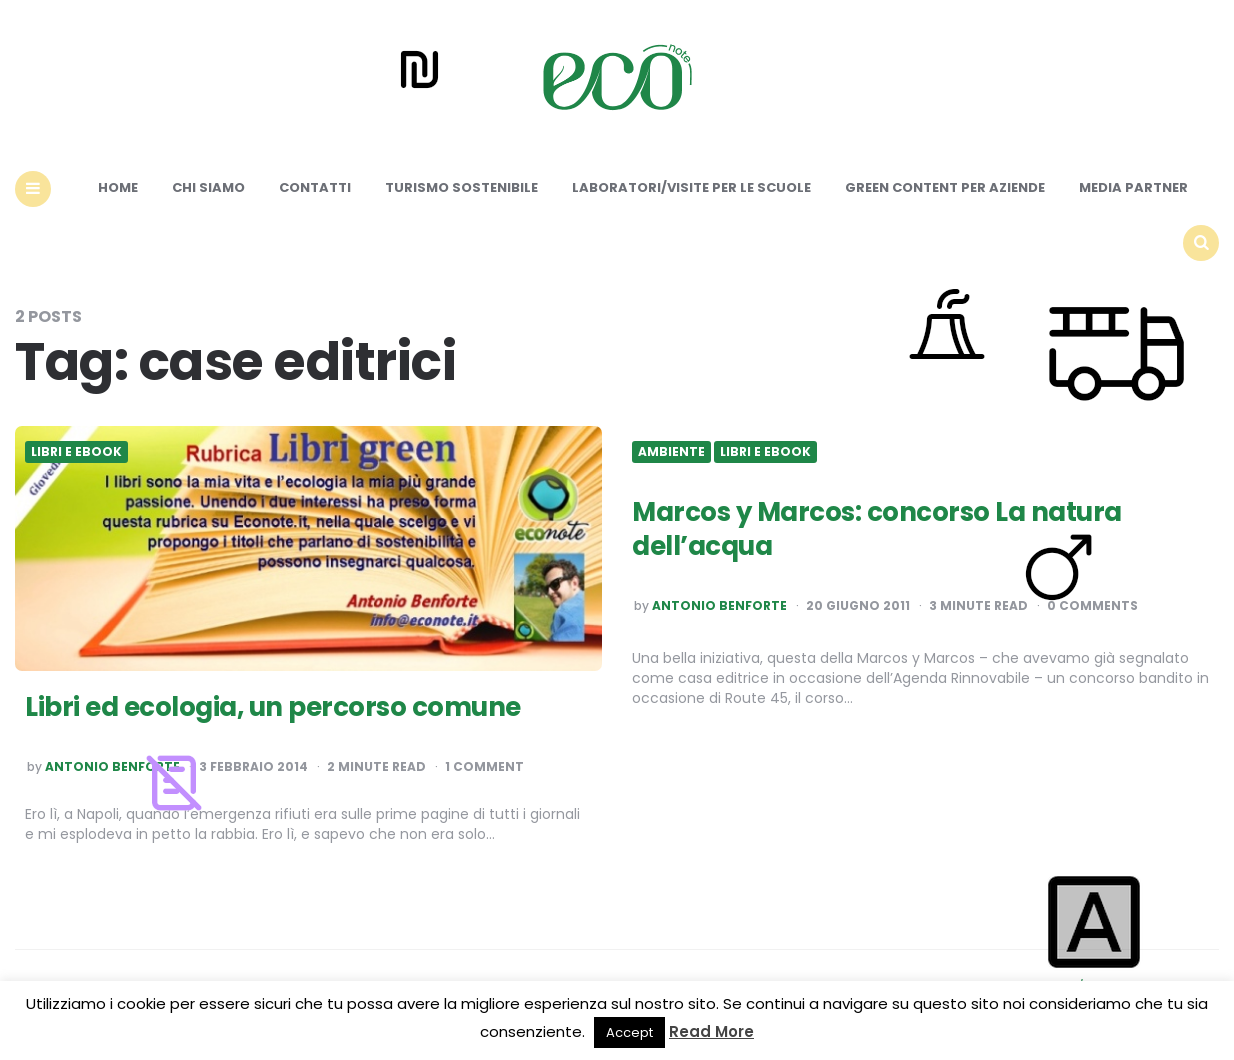  What do you see at coordinates (1112, 347) in the screenshot?
I see `access emergency services information` at bounding box center [1112, 347].